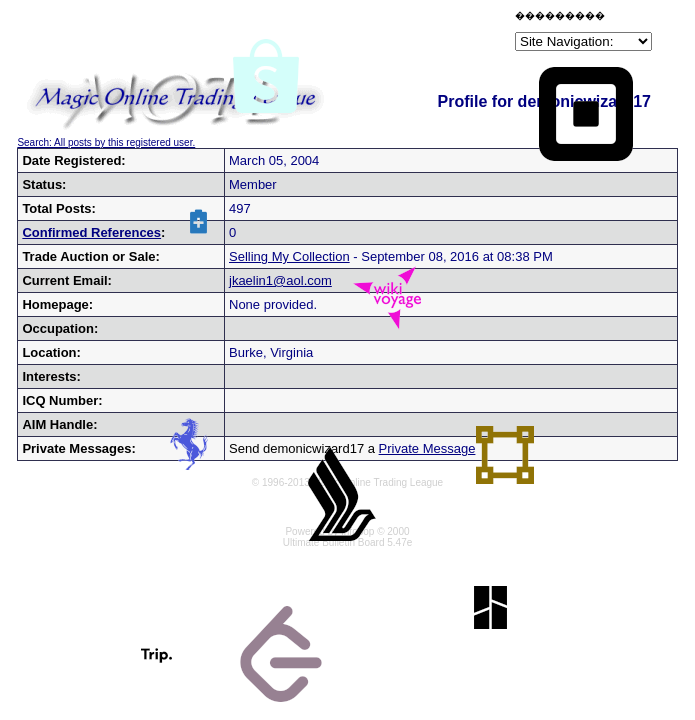  I want to click on Singapore Airlines app or website, so click(342, 494).